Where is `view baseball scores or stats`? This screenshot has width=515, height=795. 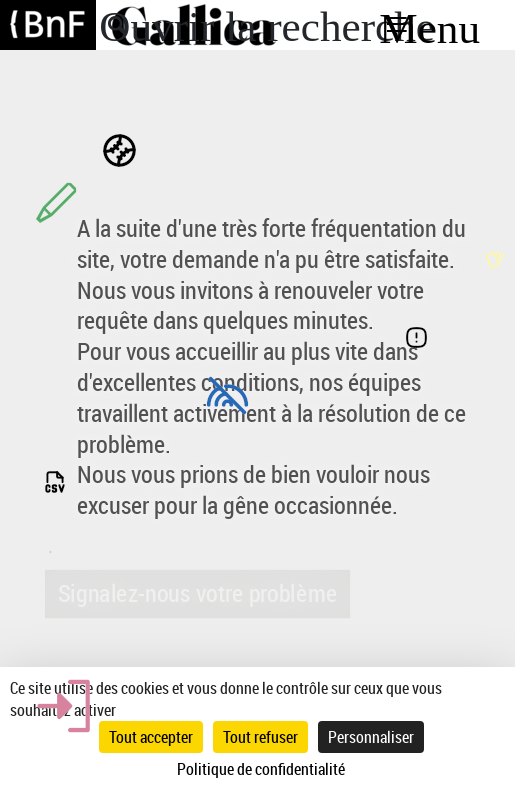 view baseball scores or stats is located at coordinates (119, 150).